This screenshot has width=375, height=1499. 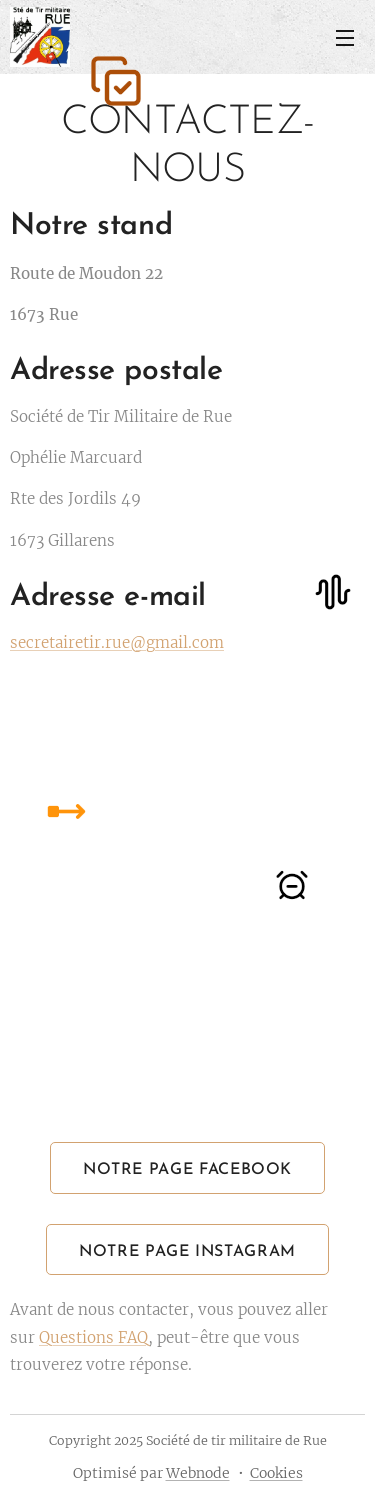 I want to click on remove or delete an alarm, so click(x=292, y=885).